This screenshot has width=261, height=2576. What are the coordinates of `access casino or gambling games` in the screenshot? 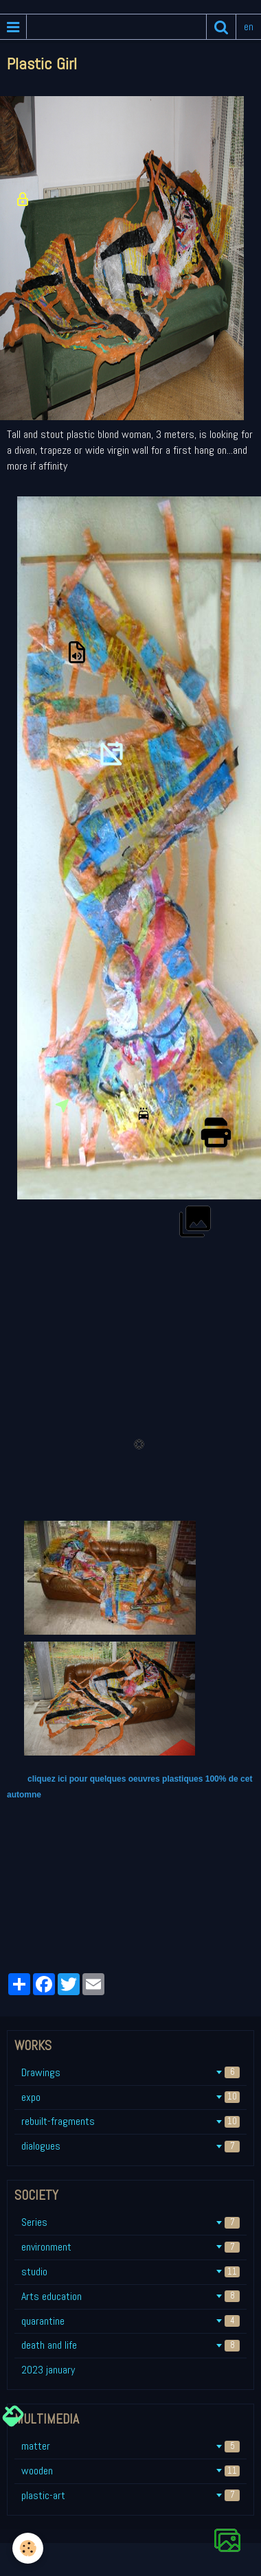 It's located at (139, 1444).